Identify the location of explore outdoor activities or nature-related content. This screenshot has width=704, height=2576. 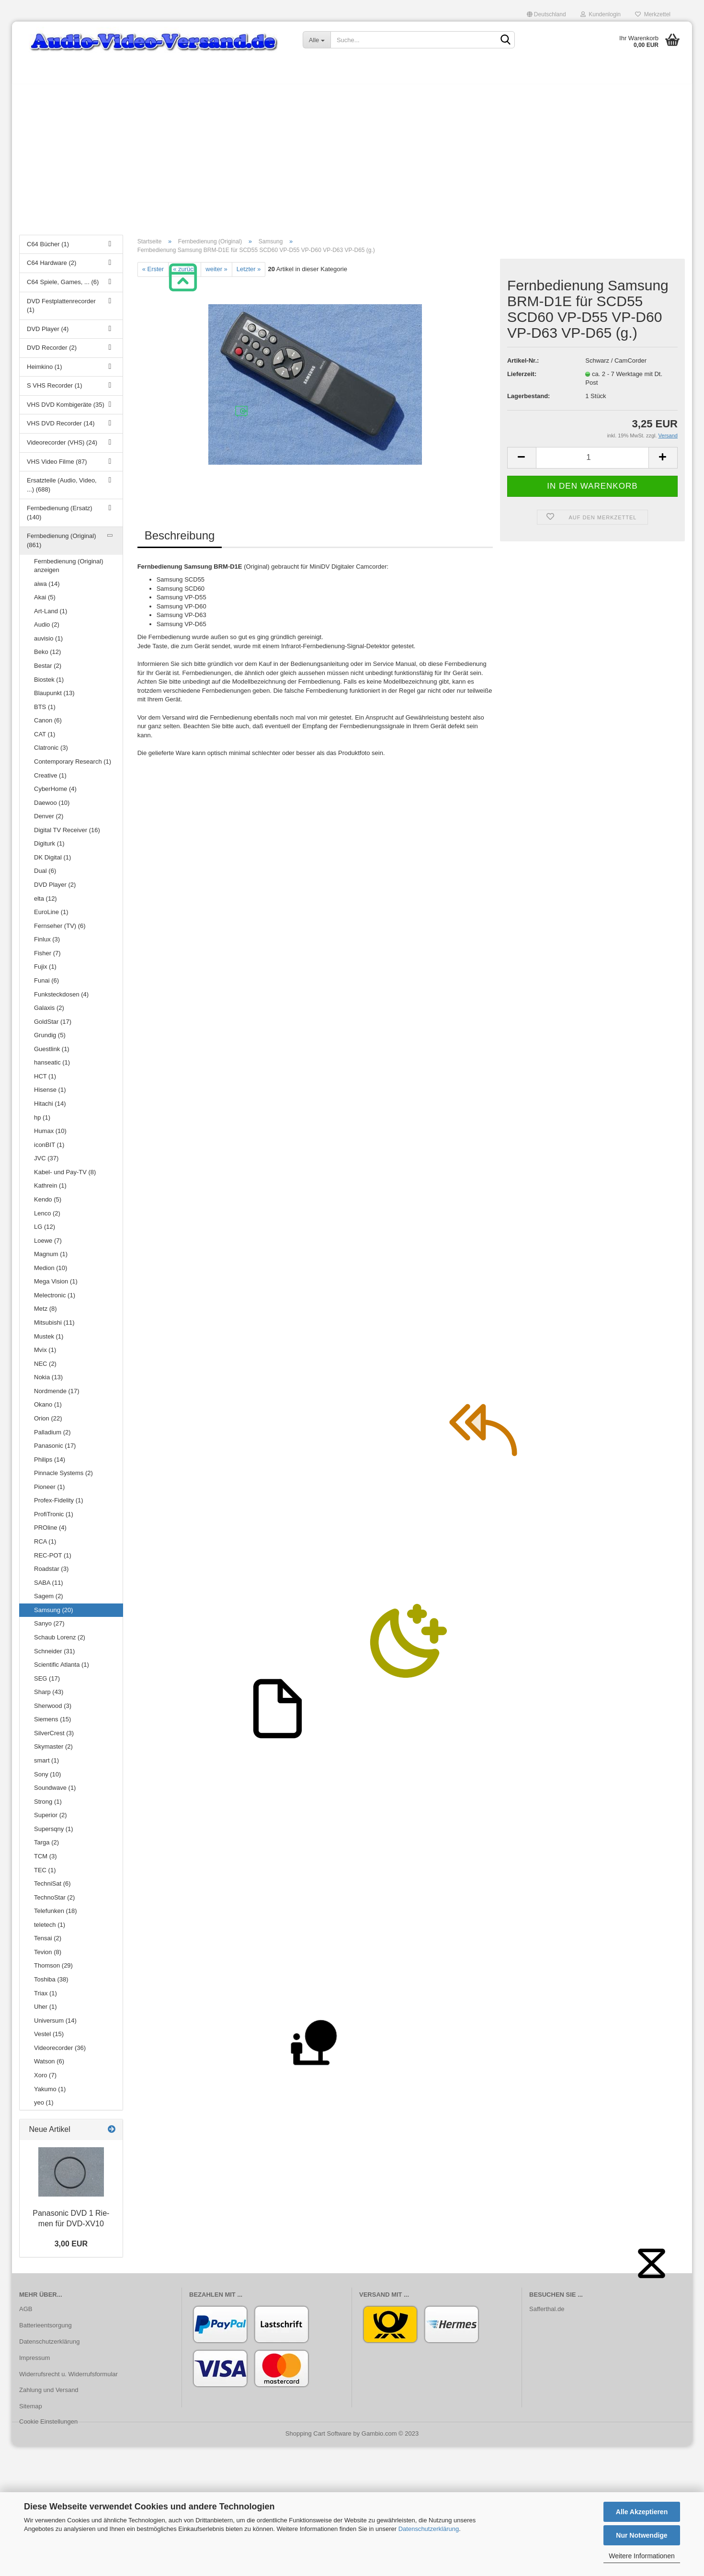
(314, 2042).